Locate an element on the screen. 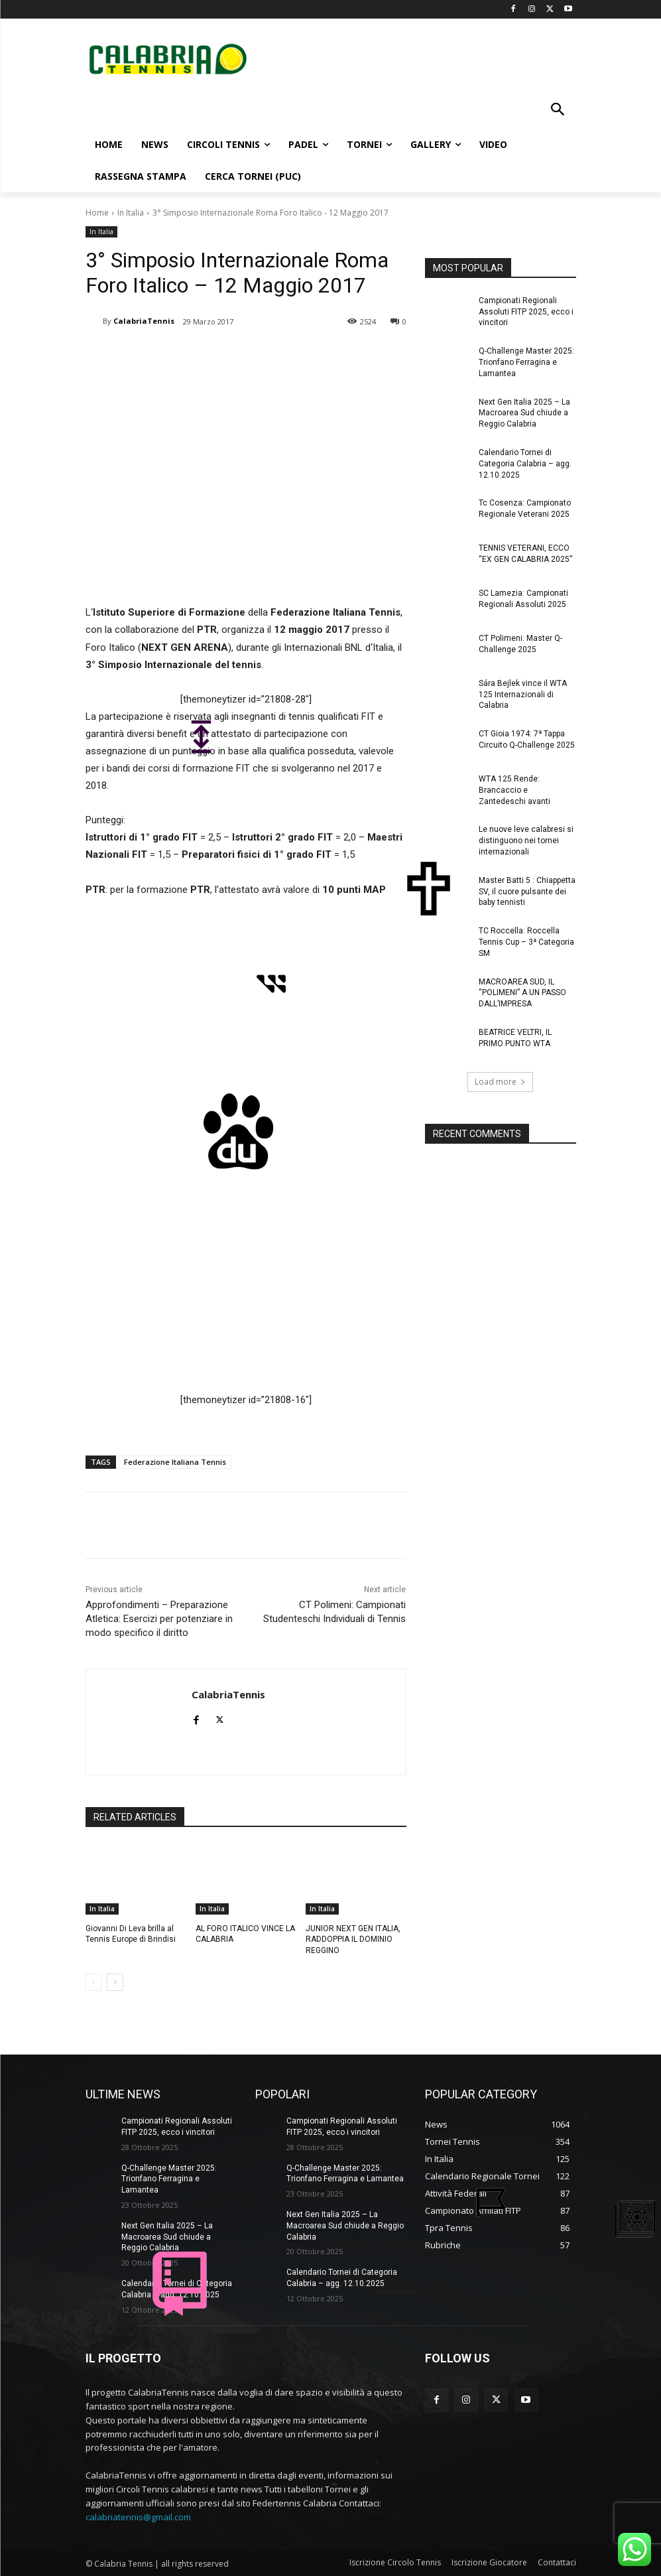 The height and width of the screenshot is (2576, 661). western digital brand logo is located at coordinates (271, 984).